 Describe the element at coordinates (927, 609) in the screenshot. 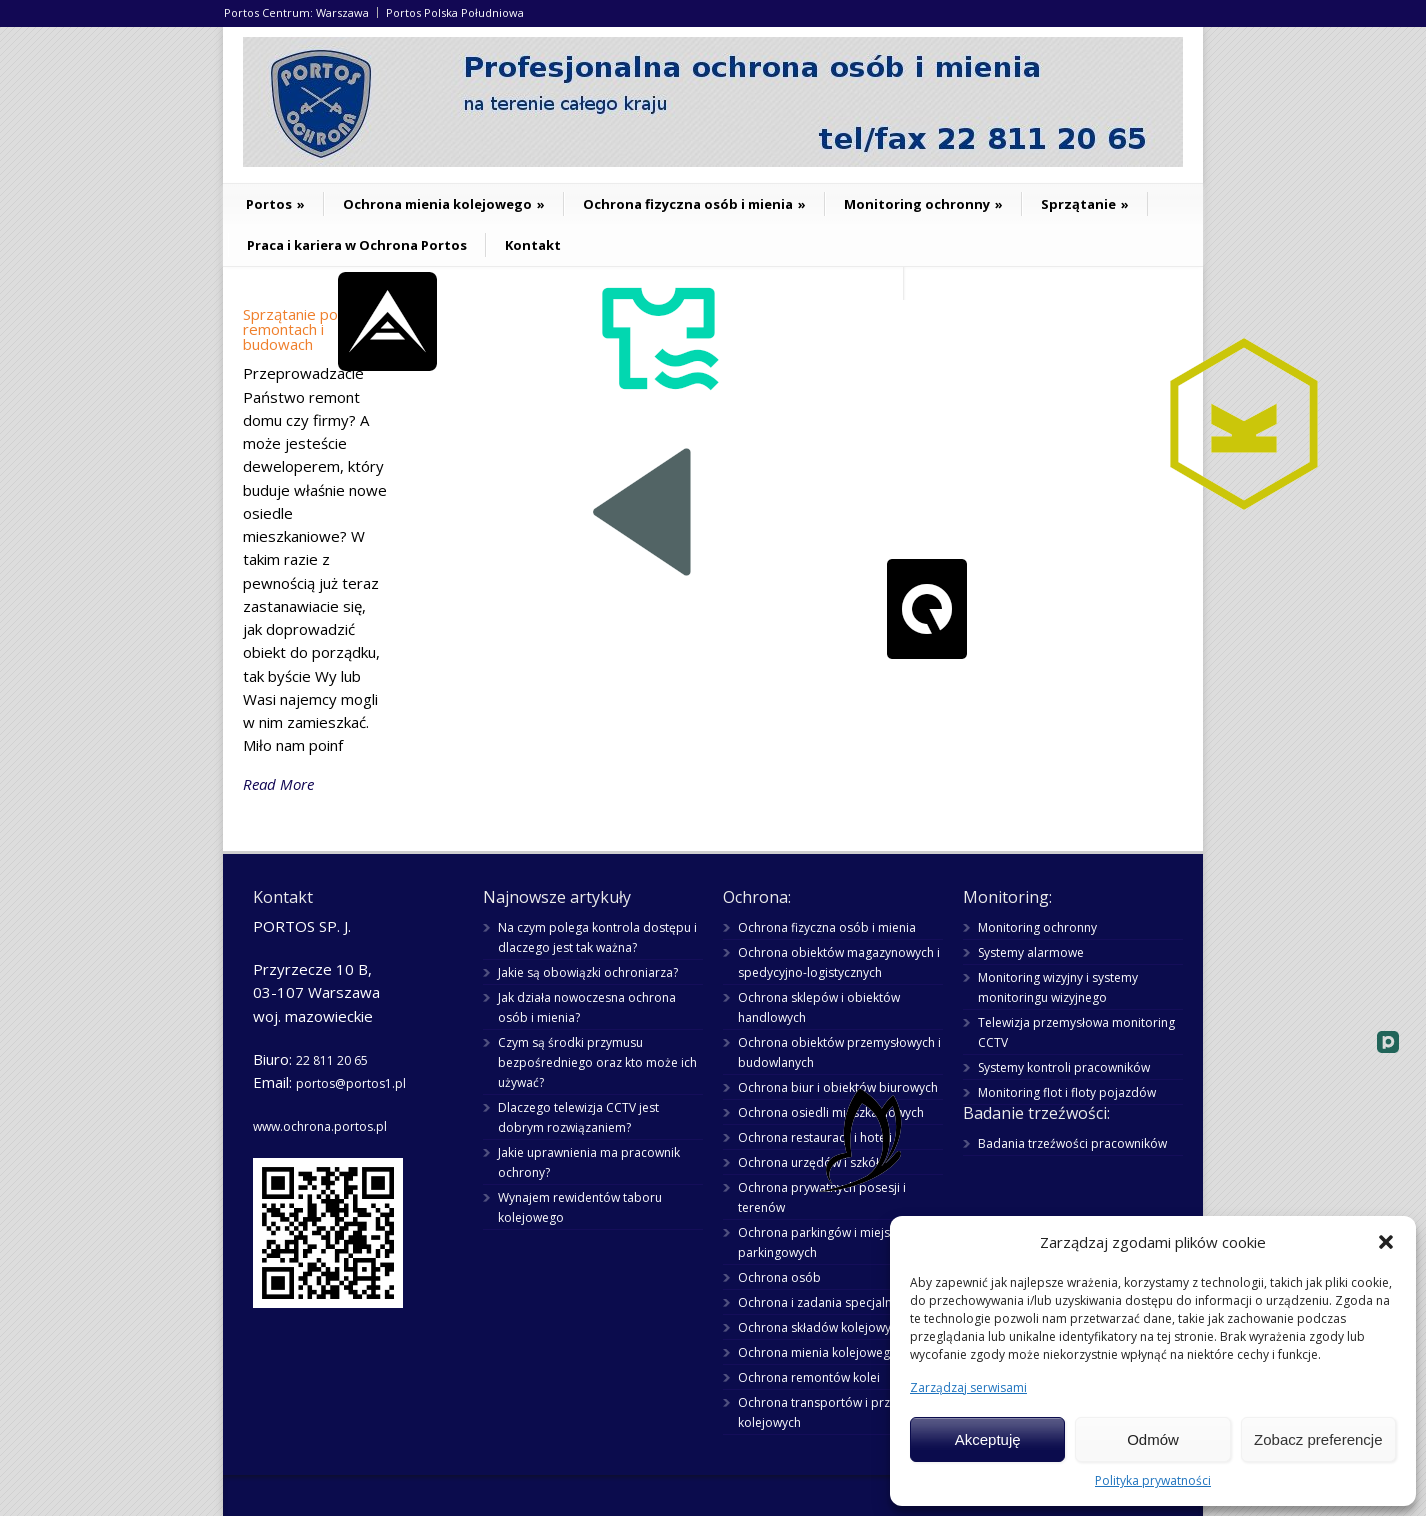

I see `restore device from backup` at that location.